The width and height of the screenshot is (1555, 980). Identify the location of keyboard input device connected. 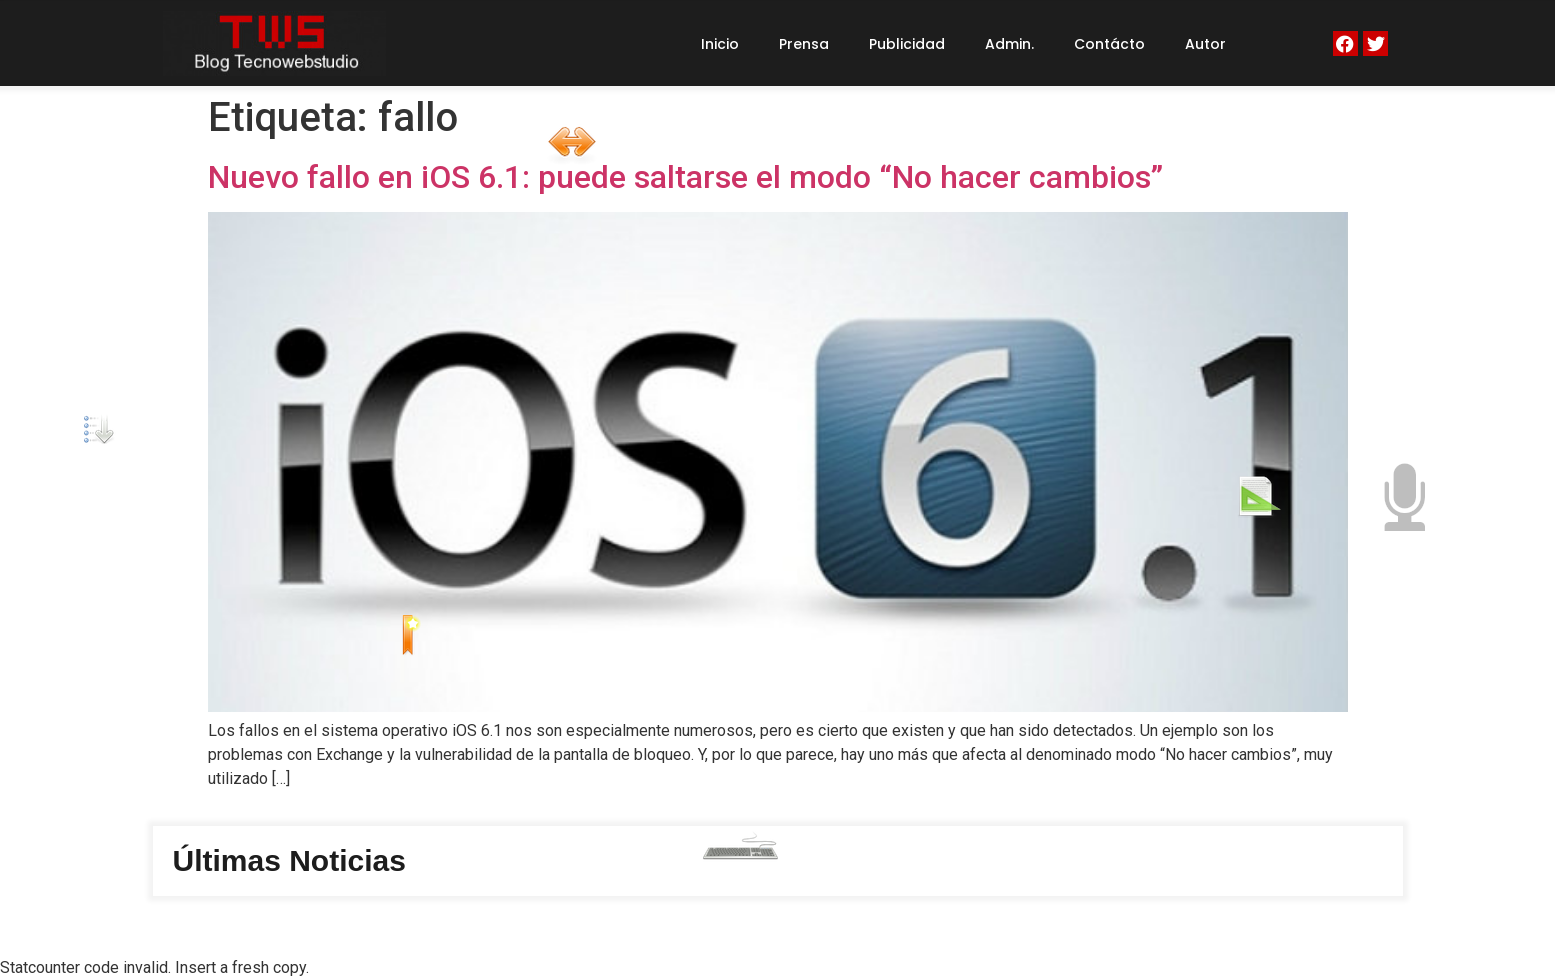
(740, 845).